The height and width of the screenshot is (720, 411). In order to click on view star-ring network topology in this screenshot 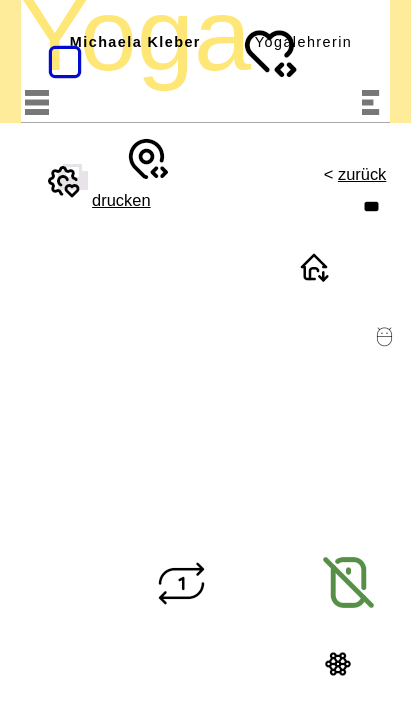, I will do `click(338, 664)`.